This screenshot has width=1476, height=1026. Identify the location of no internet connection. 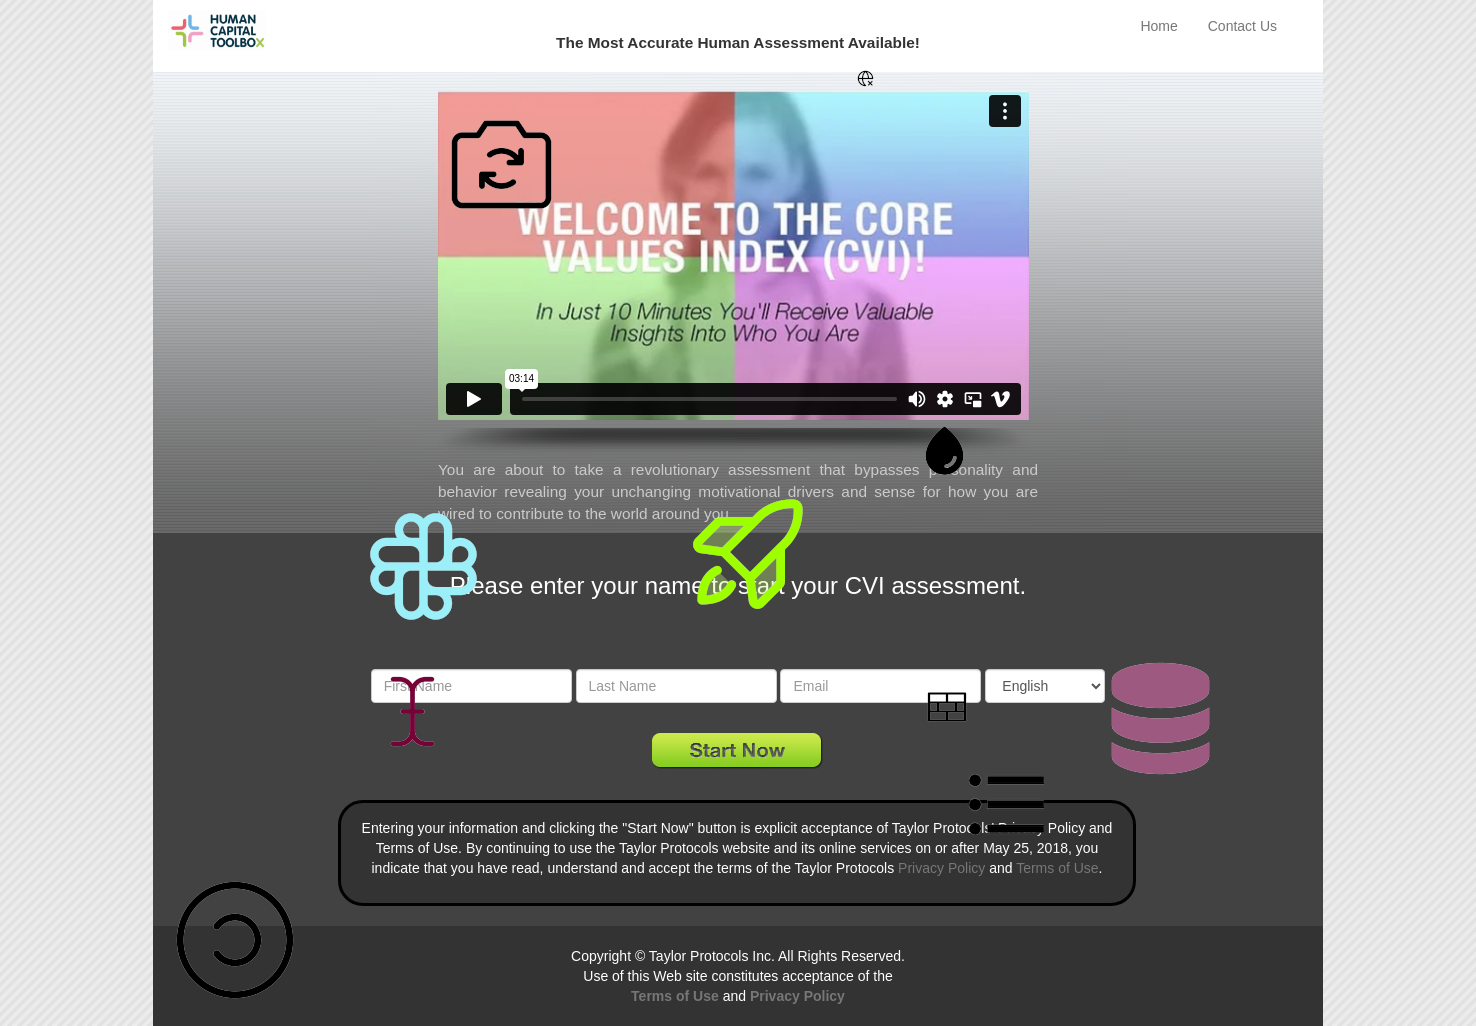
(865, 78).